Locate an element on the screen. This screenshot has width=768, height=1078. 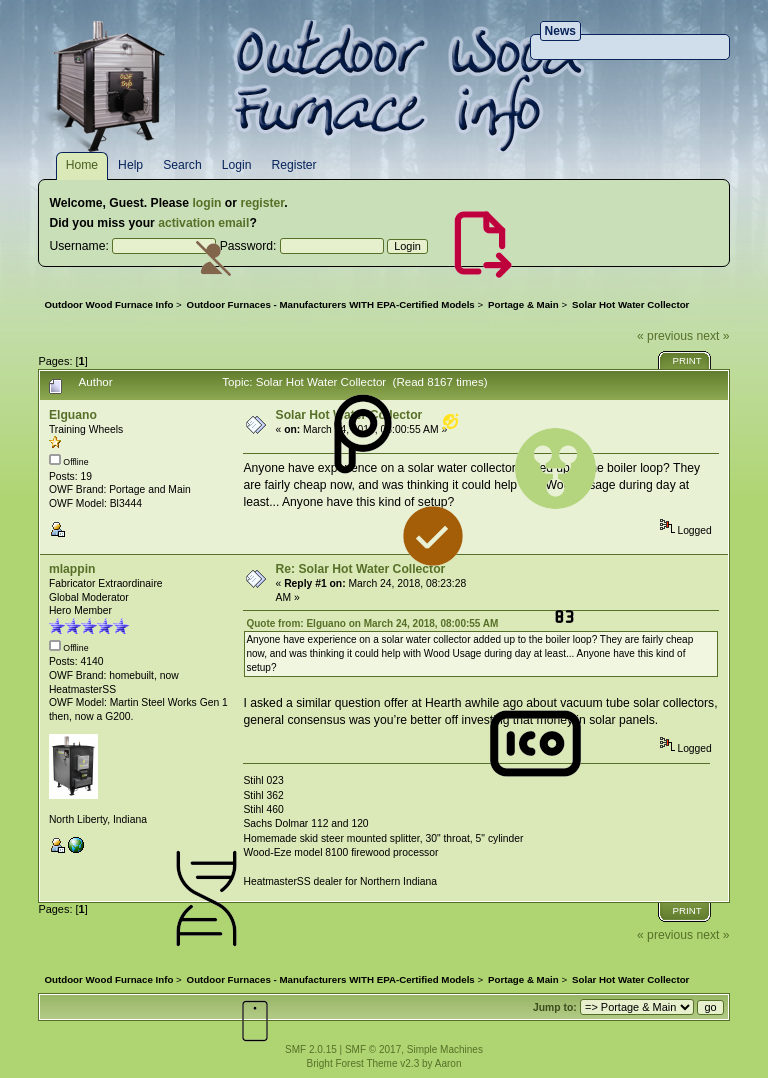
access genetic or DNA-related information is located at coordinates (206, 898).